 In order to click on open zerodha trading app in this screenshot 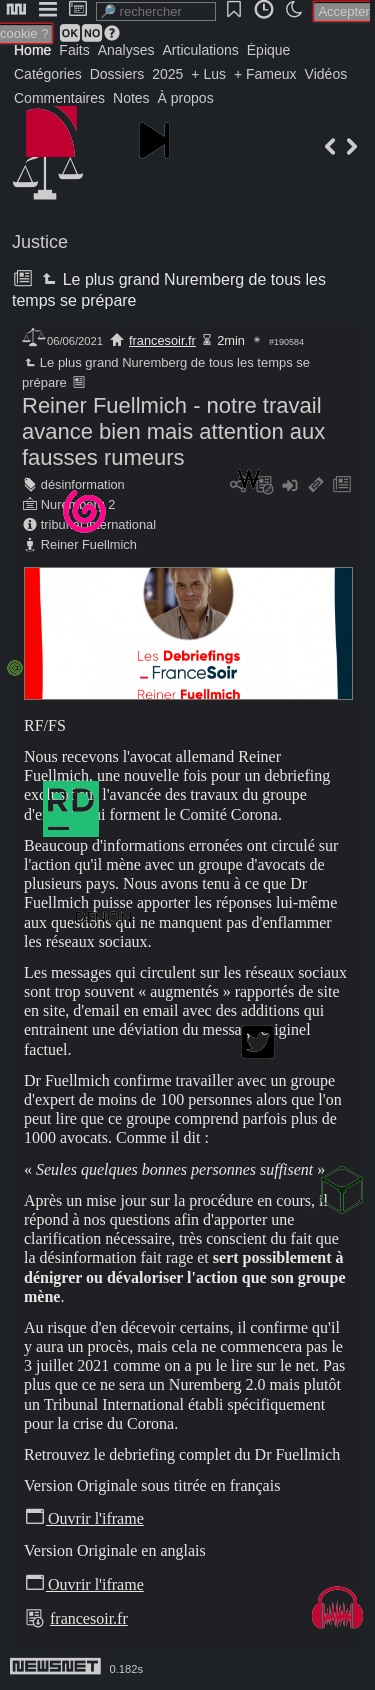, I will do `click(51, 131)`.